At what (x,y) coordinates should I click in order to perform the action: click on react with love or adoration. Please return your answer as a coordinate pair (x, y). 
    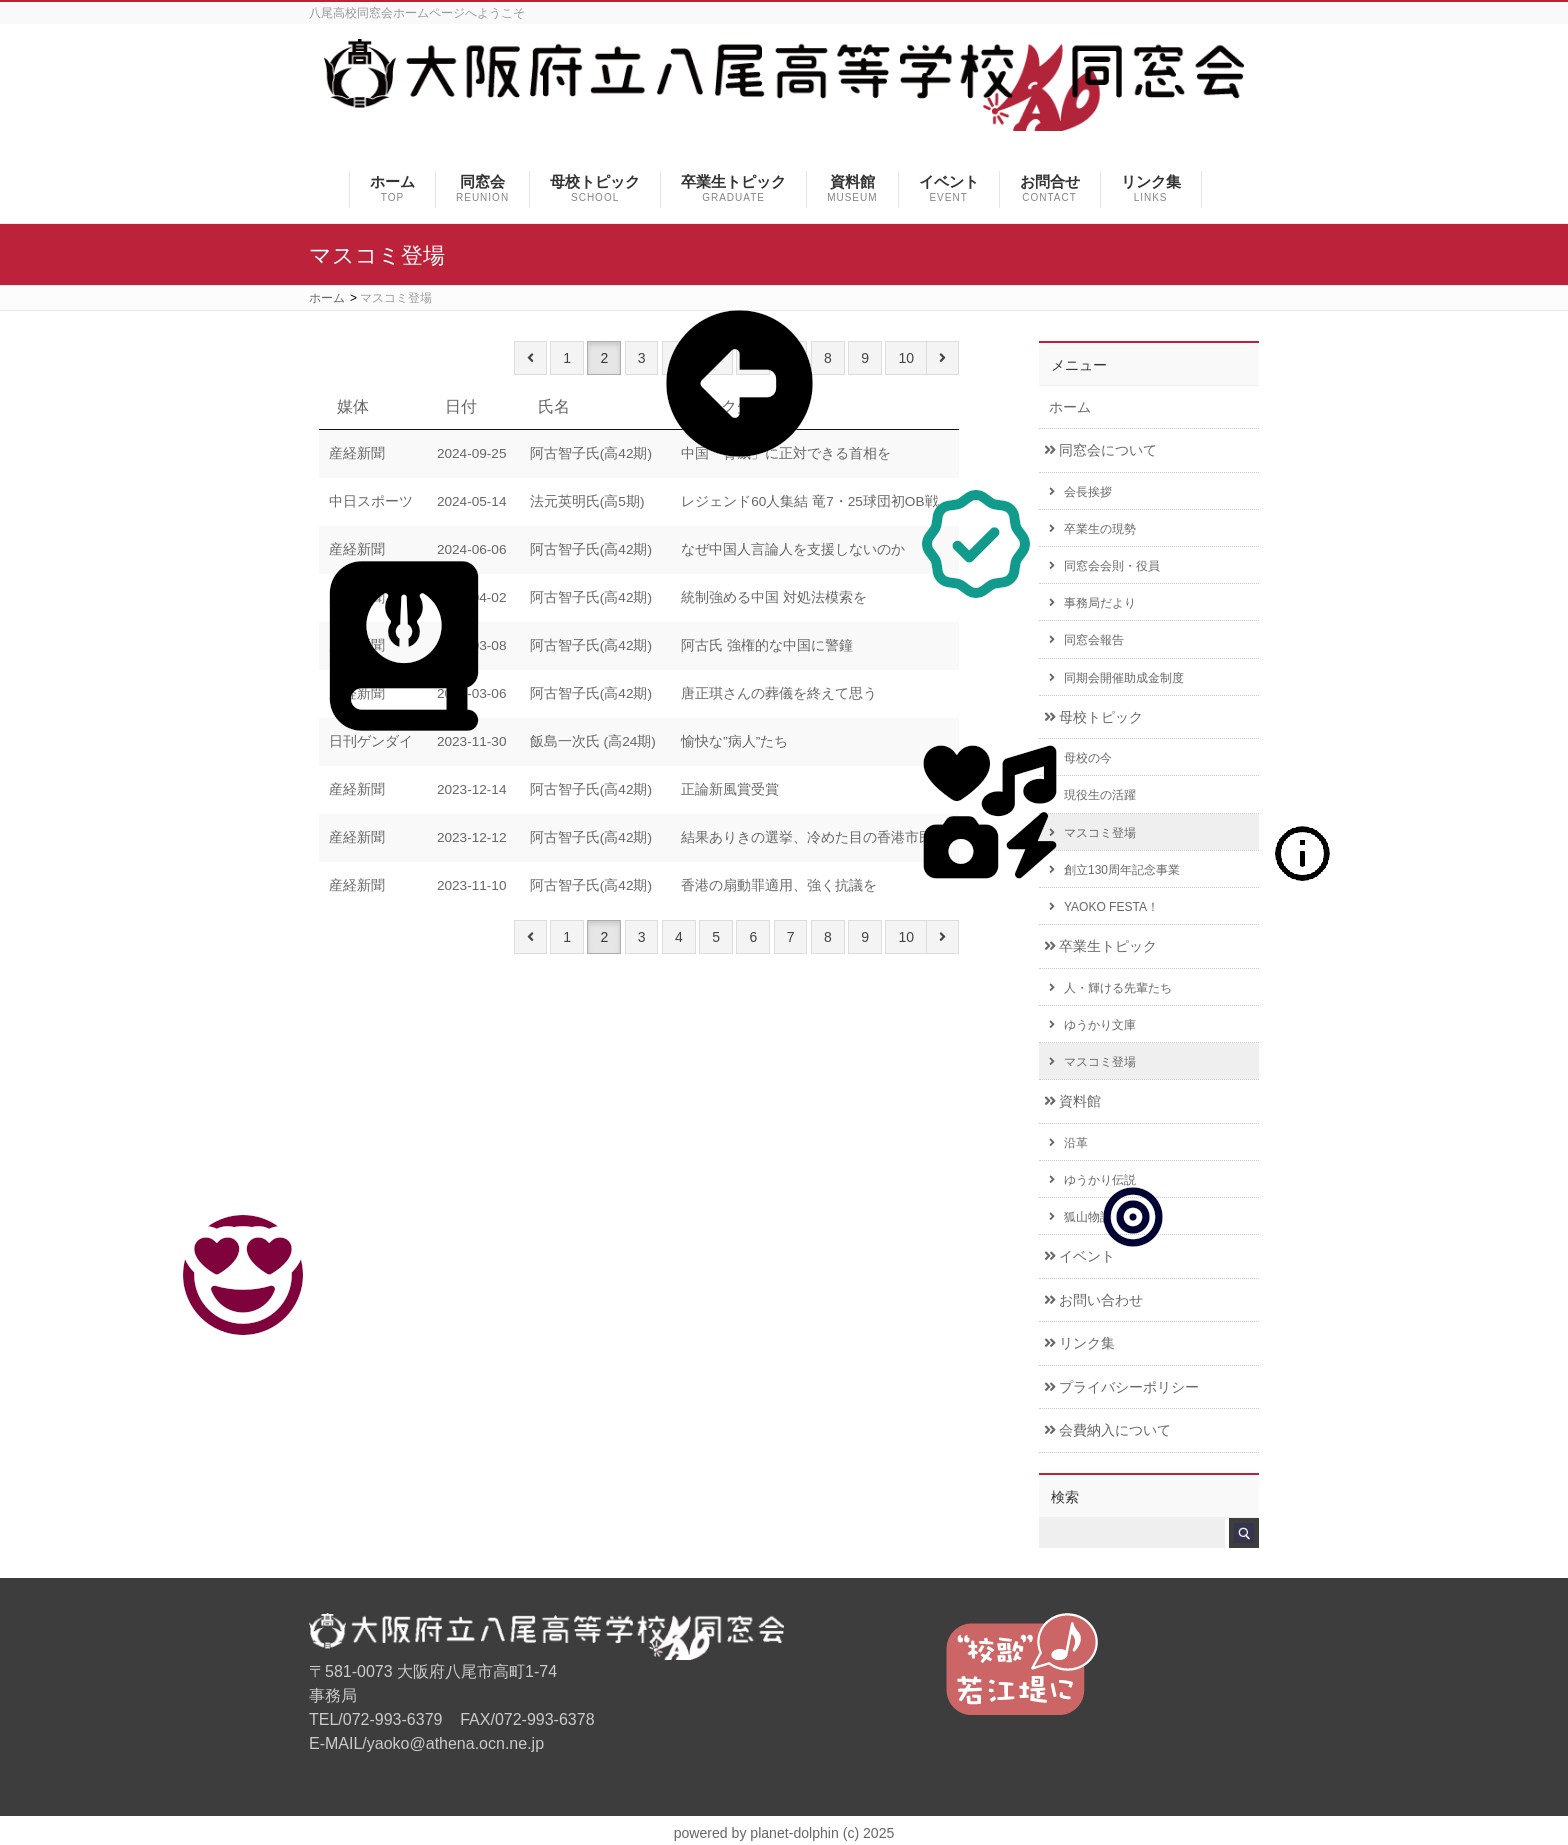
    Looking at the image, I should click on (243, 1275).